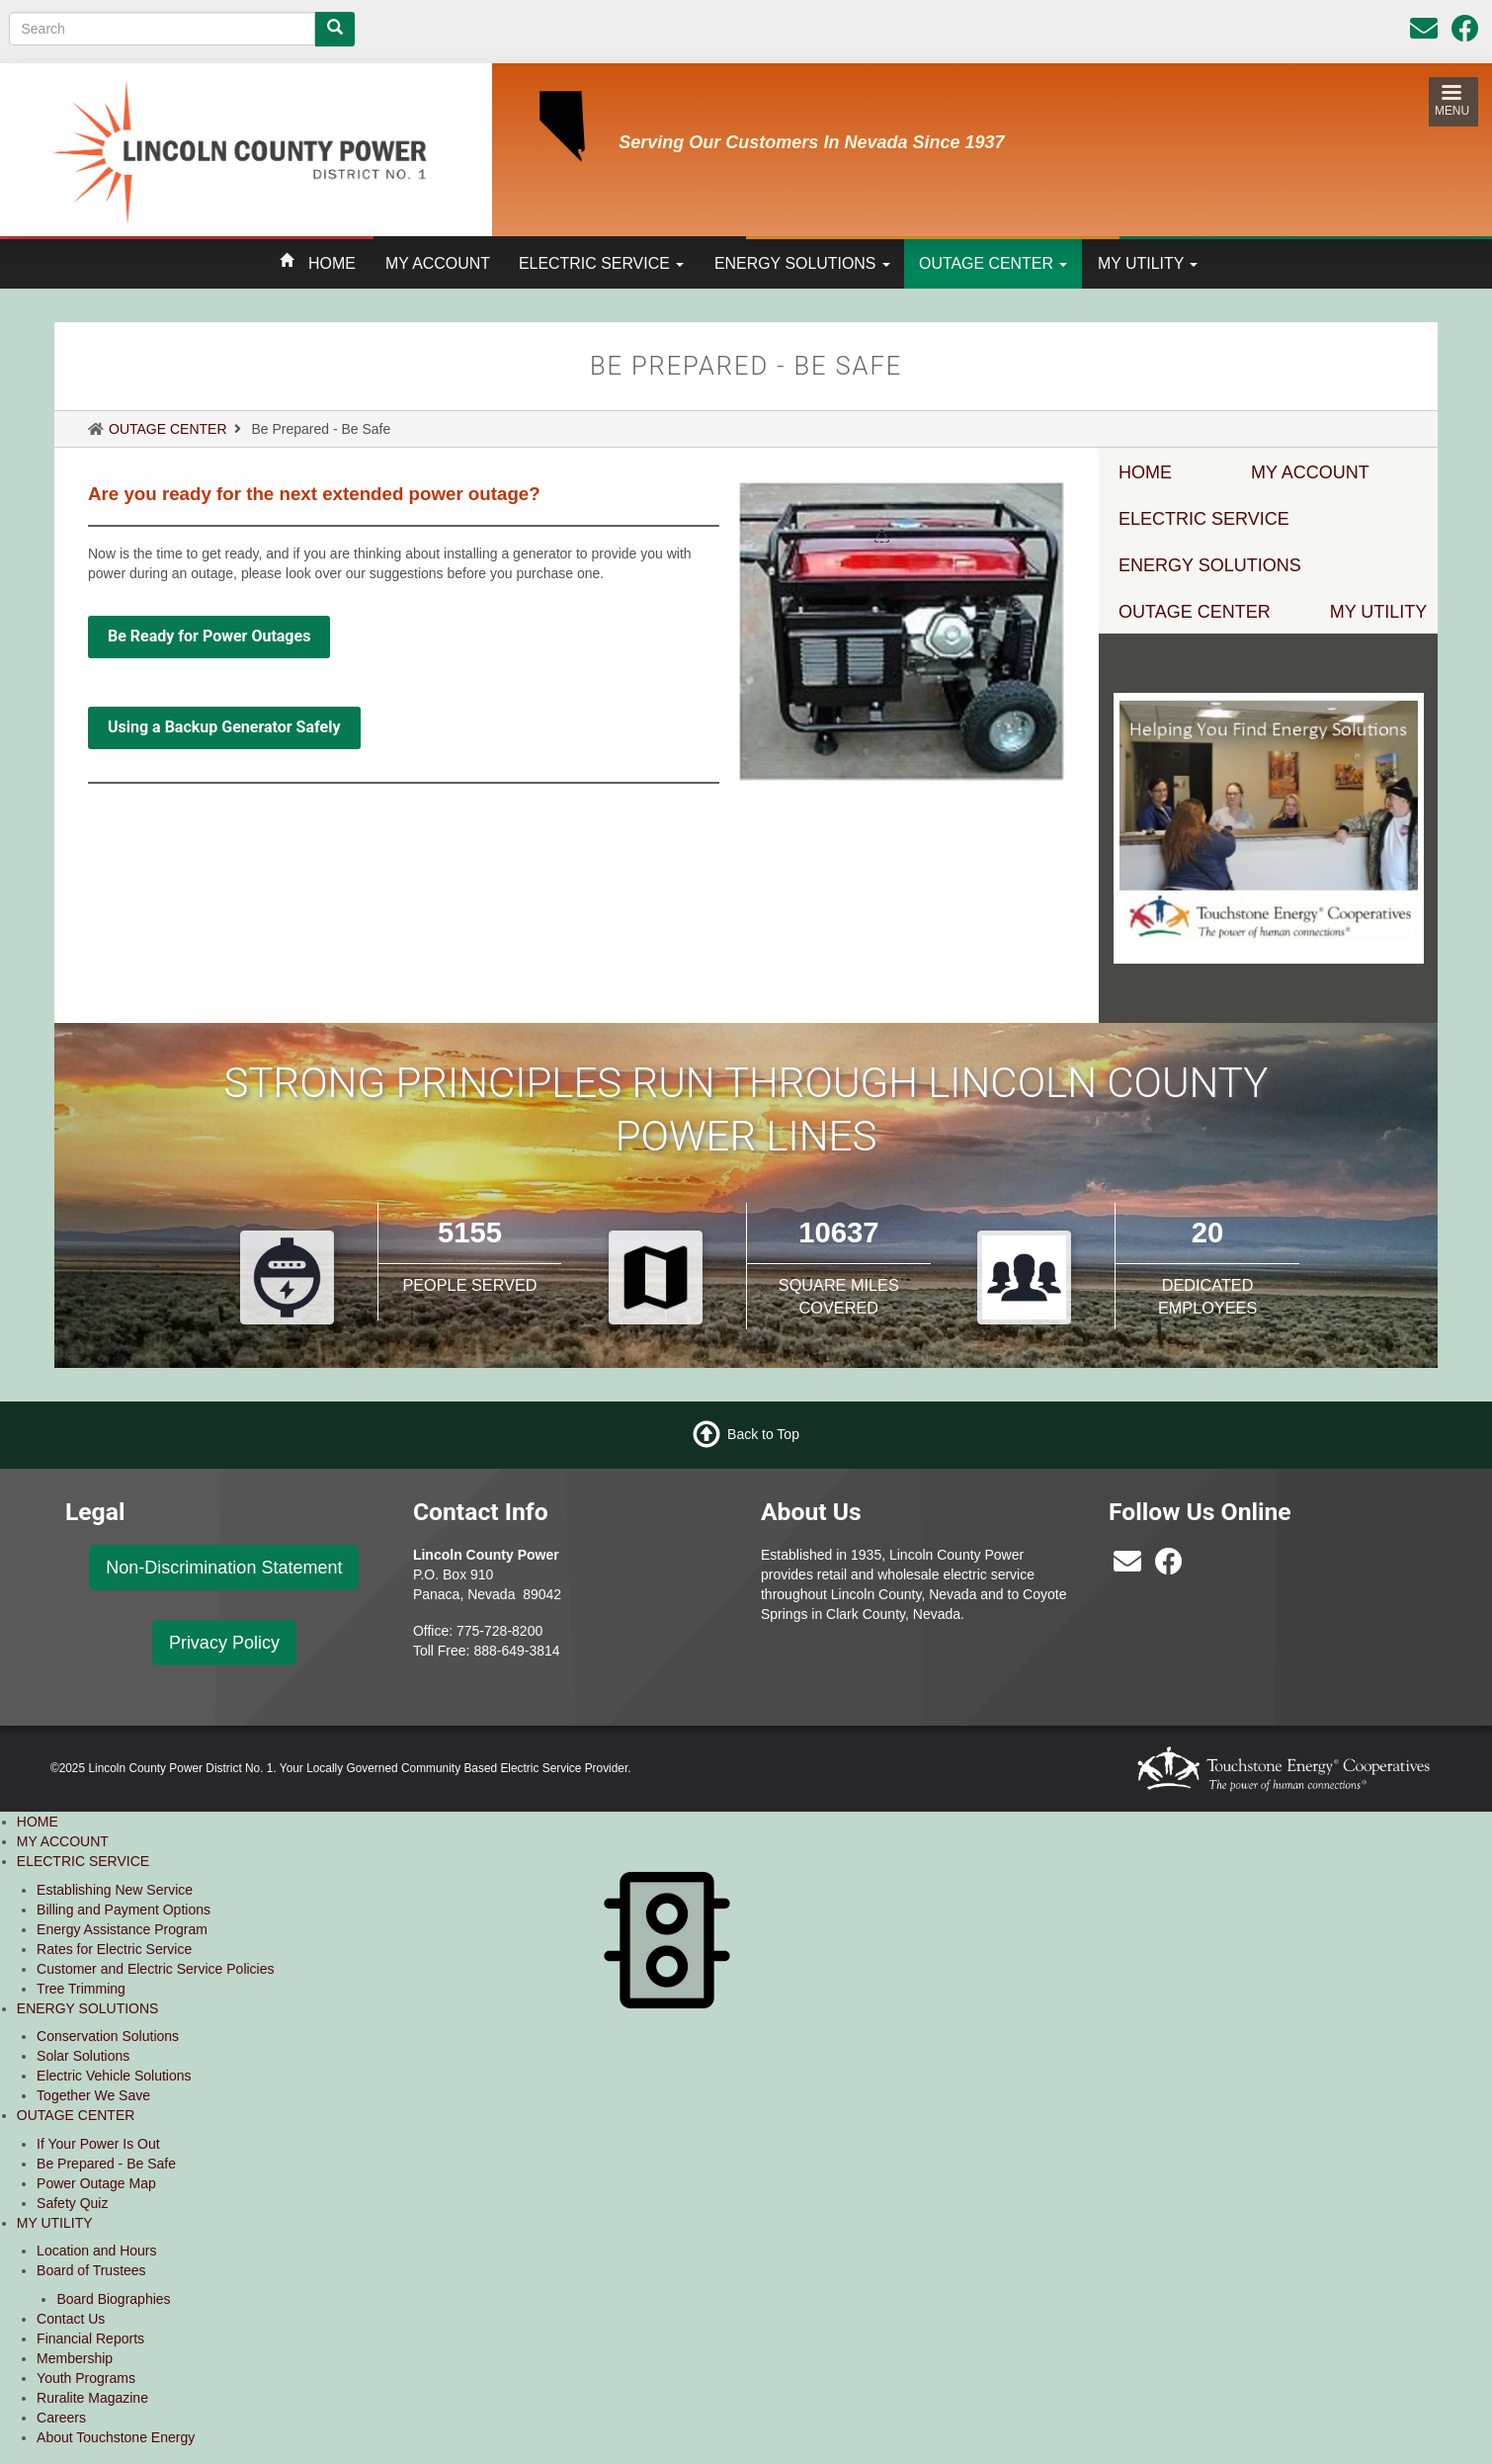  What do you see at coordinates (881, 536) in the screenshot?
I see `indicates a draft or incomplete state` at bounding box center [881, 536].